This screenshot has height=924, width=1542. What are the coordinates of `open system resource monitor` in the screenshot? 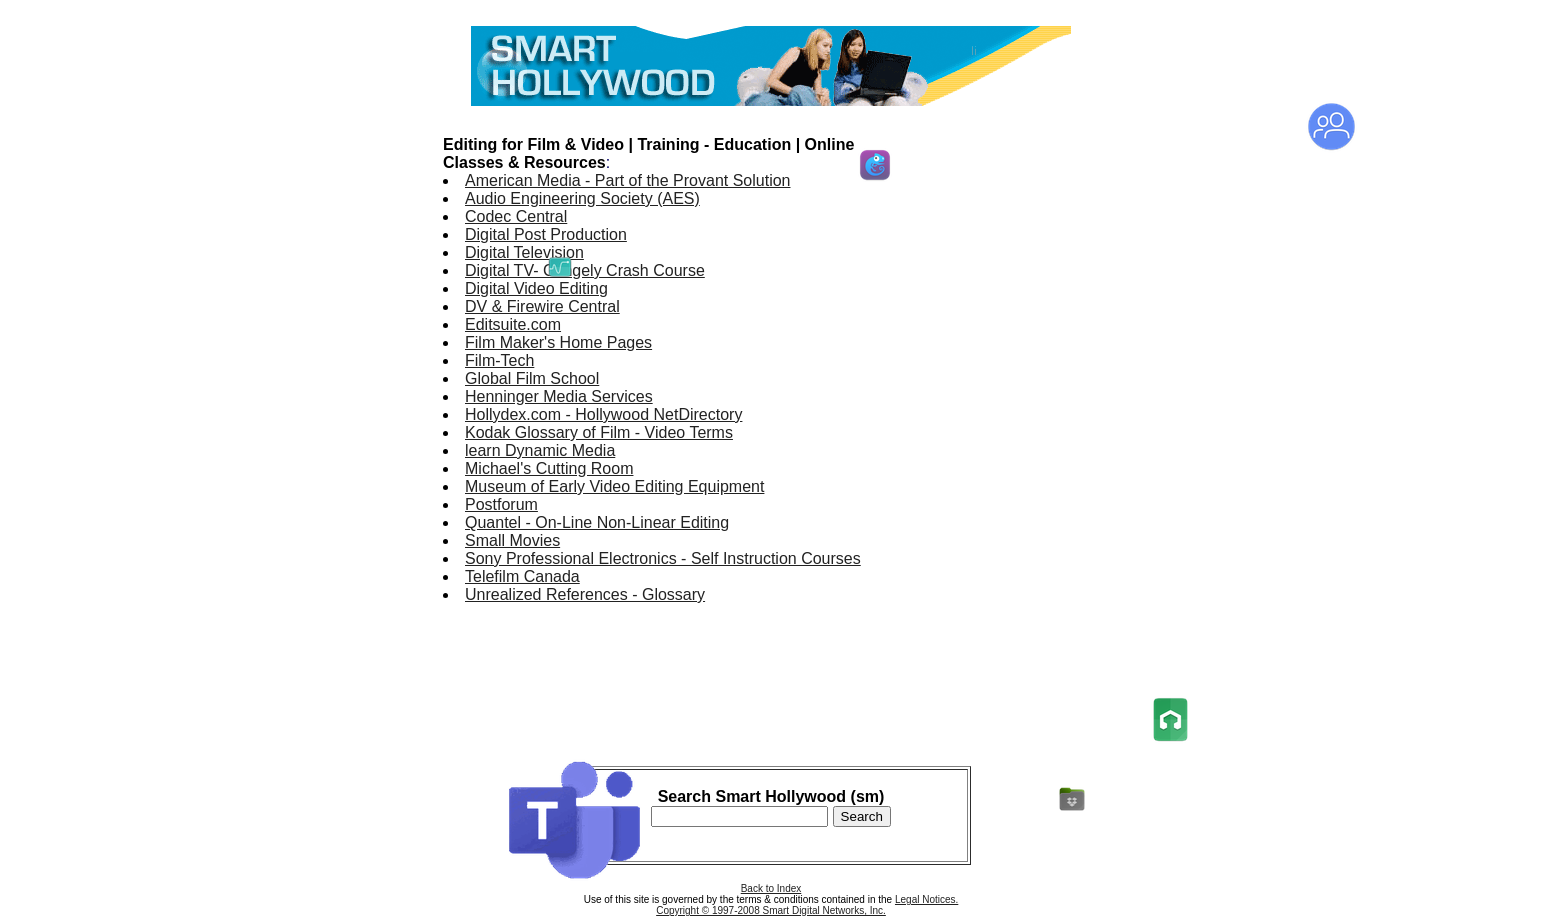 It's located at (560, 267).